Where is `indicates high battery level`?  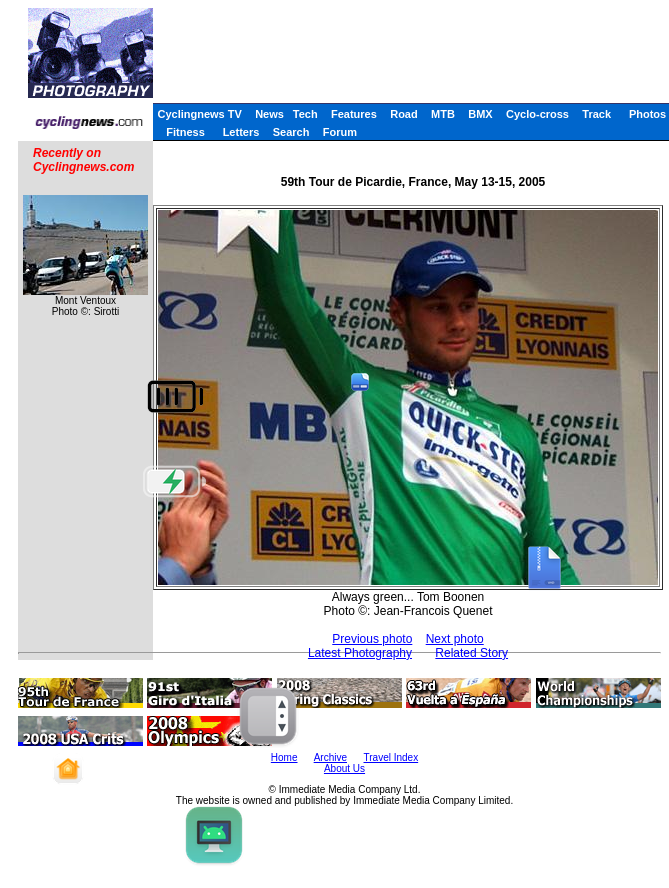 indicates high battery level is located at coordinates (174, 396).